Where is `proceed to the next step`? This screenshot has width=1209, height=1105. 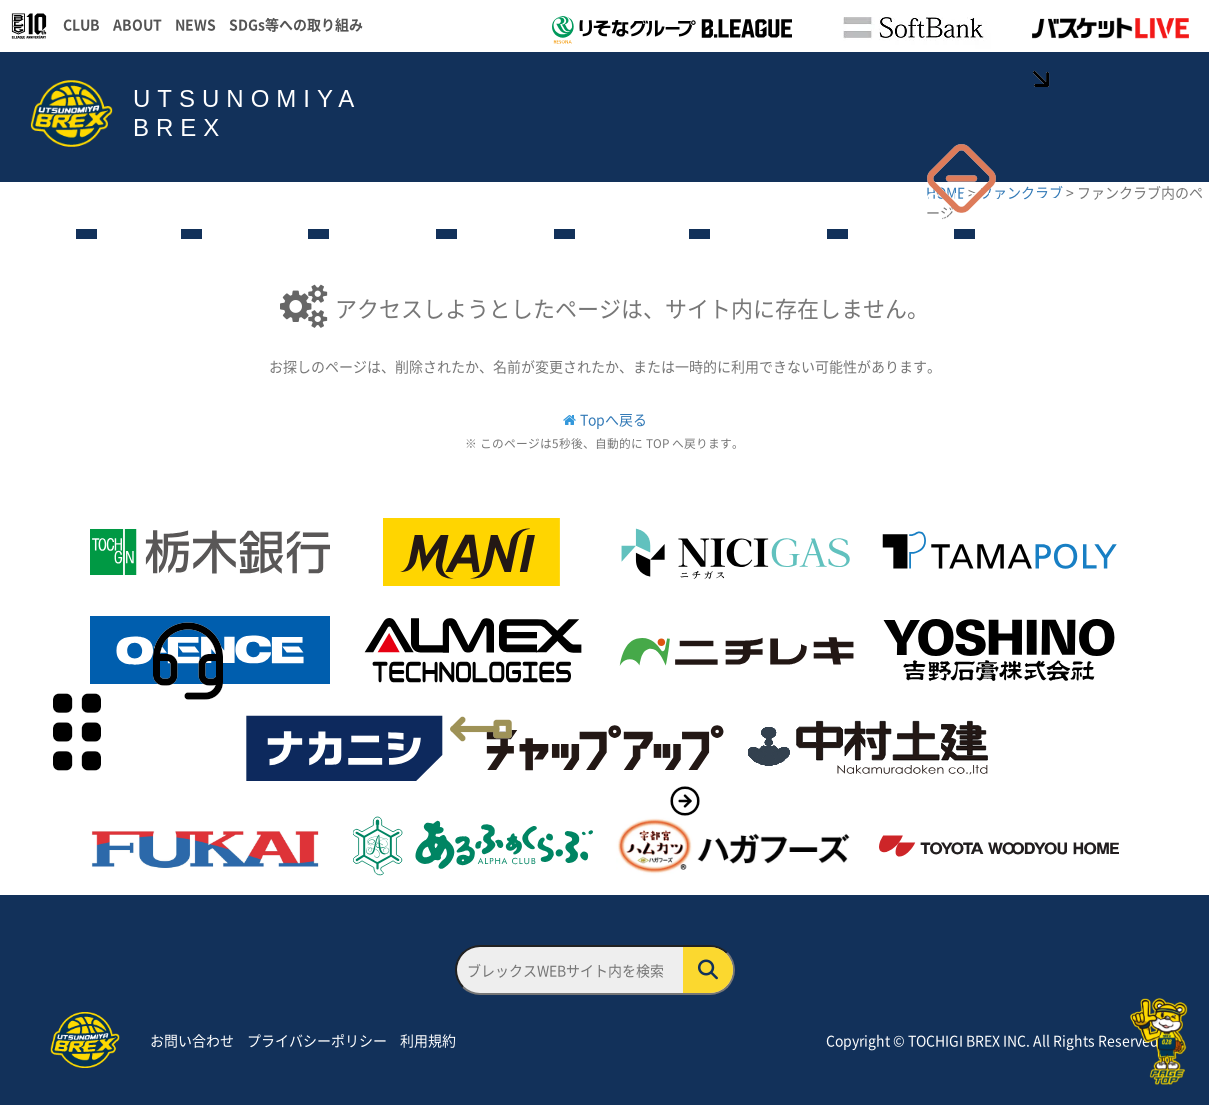 proceed to the next step is located at coordinates (685, 801).